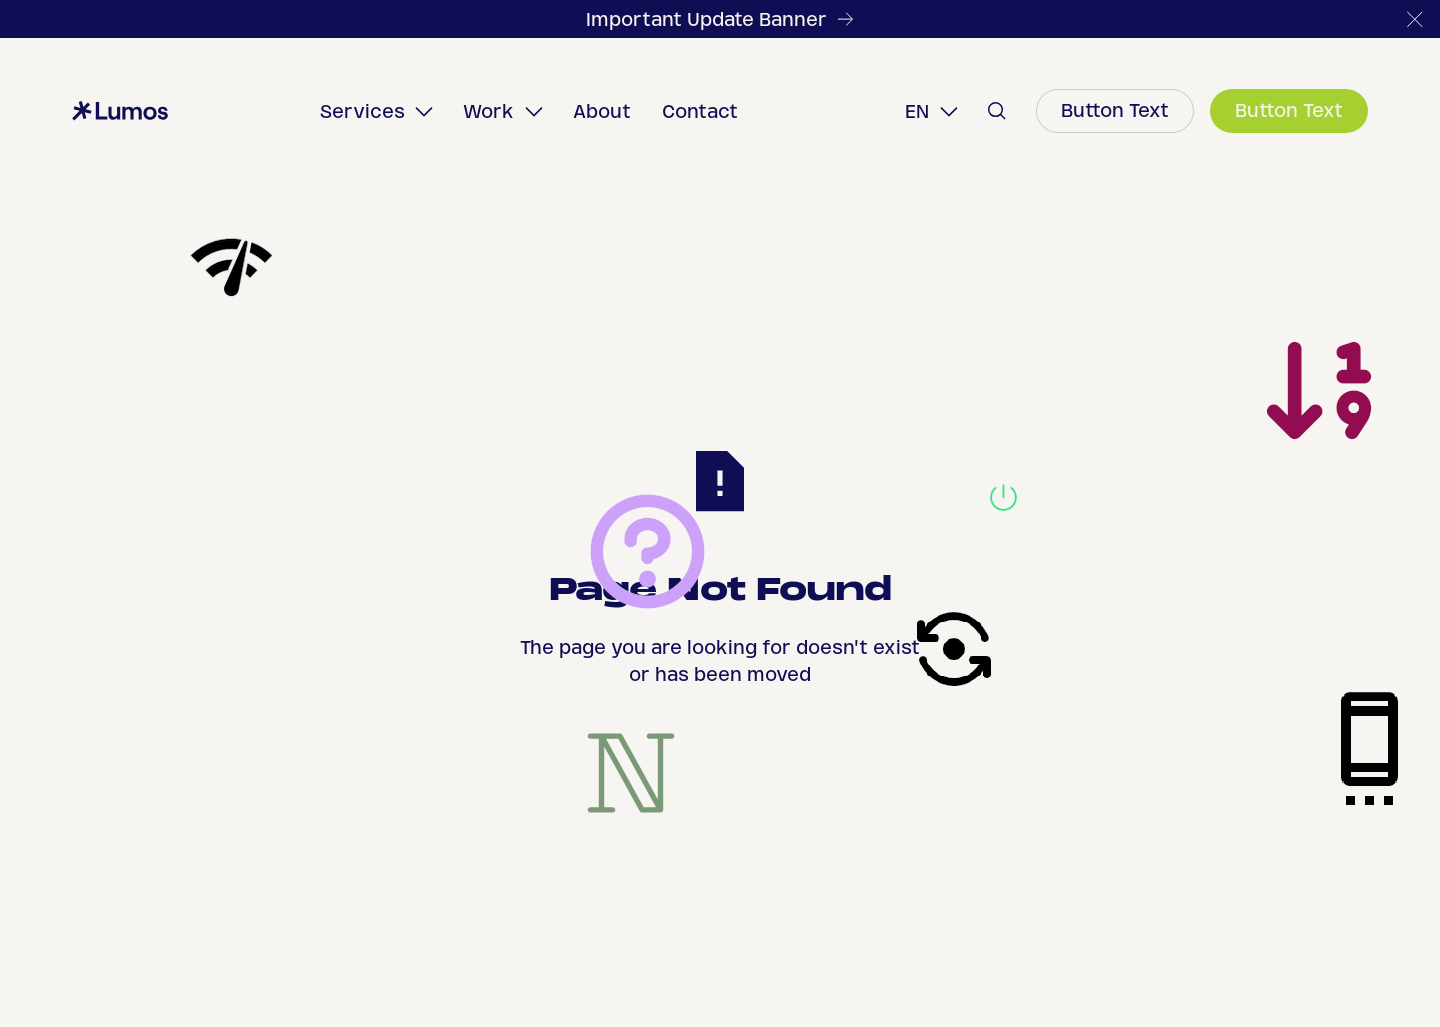 This screenshot has width=1440, height=1027. What do you see at coordinates (1322, 390) in the screenshot?
I see `sort numbers in descending order` at bounding box center [1322, 390].